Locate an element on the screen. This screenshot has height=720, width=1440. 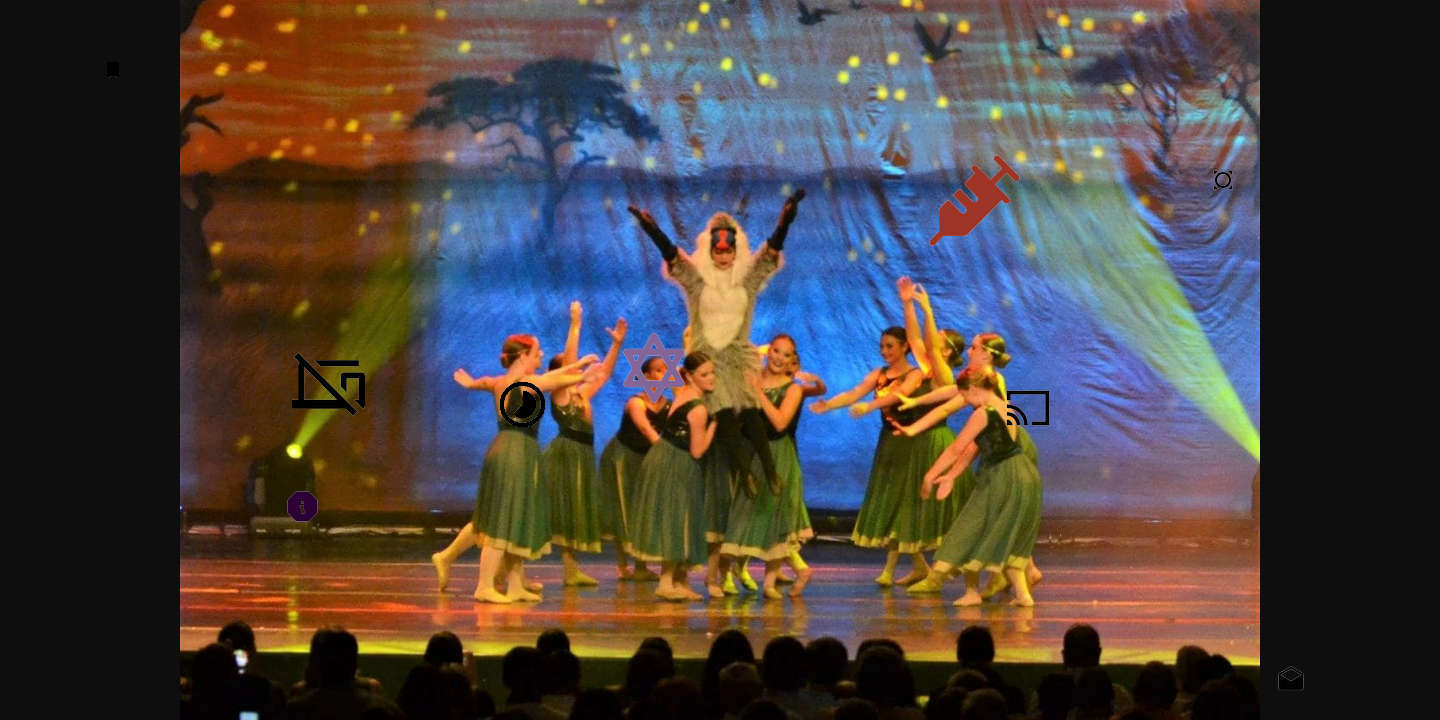
cast to a nearby device is located at coordinates (1028, 408).